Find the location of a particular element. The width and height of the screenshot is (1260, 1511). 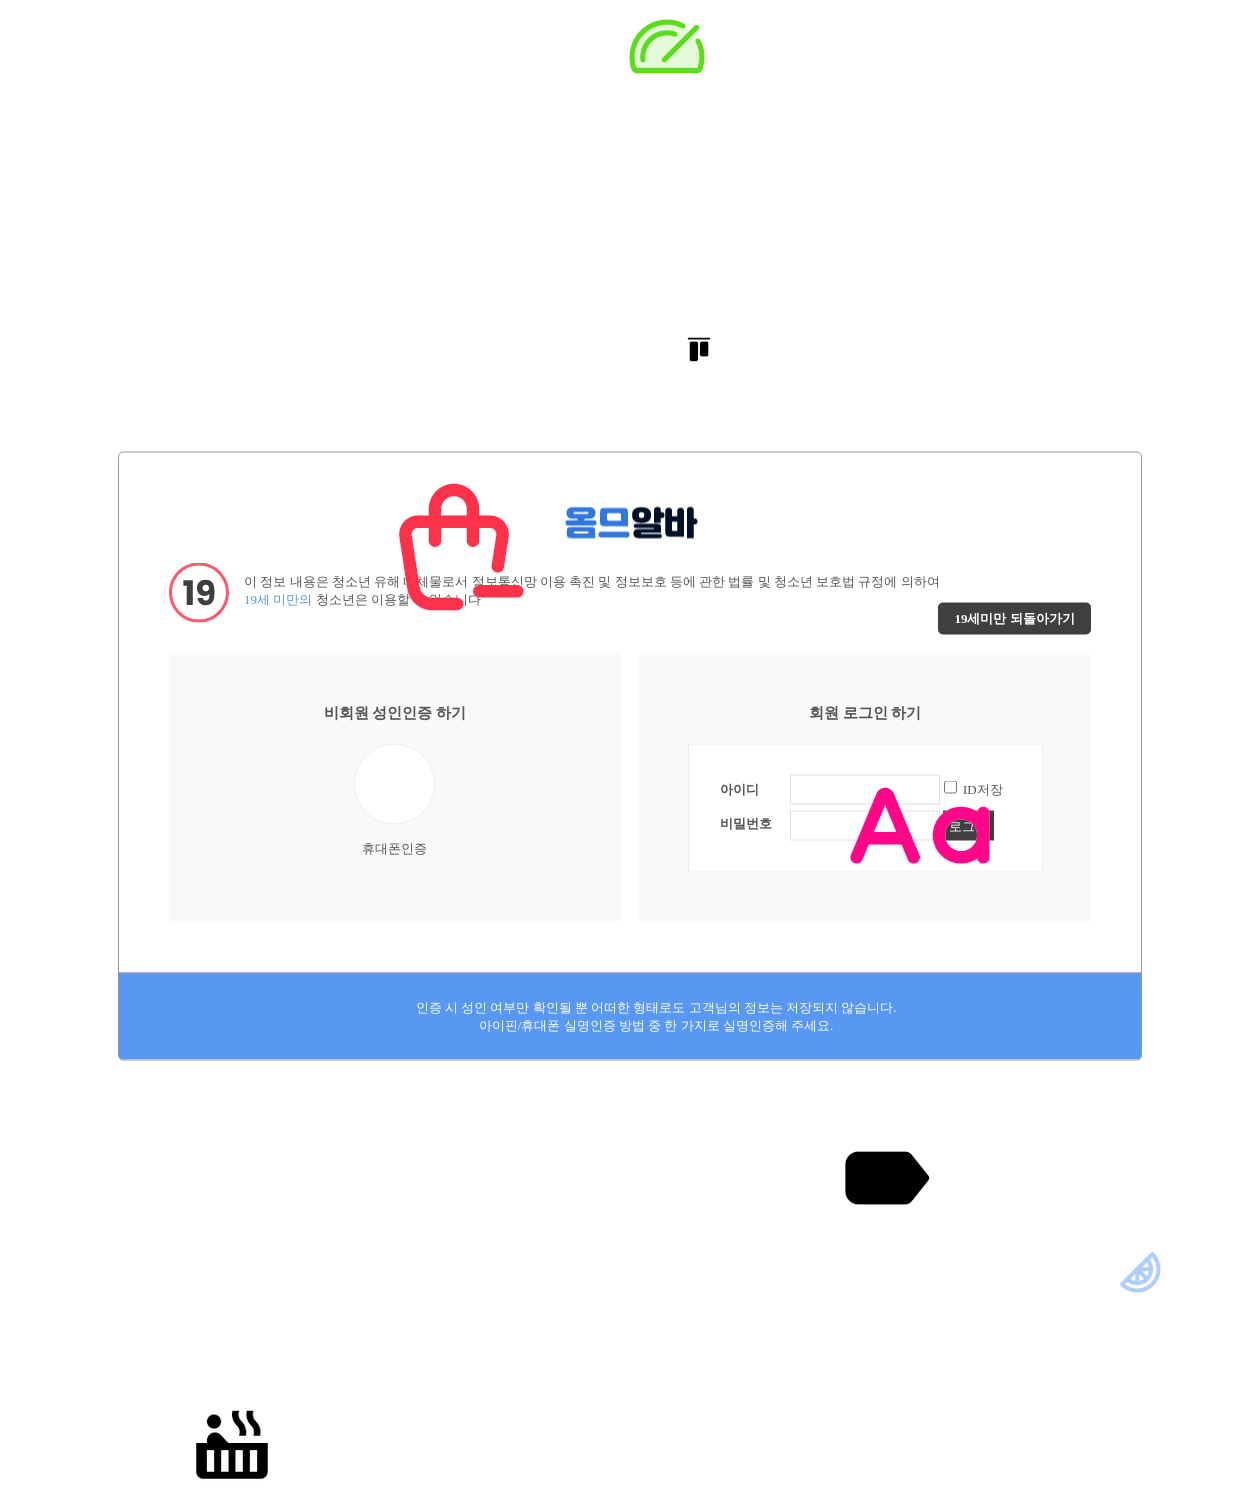

align selected elements to the top is located at coordinates (699, 349).